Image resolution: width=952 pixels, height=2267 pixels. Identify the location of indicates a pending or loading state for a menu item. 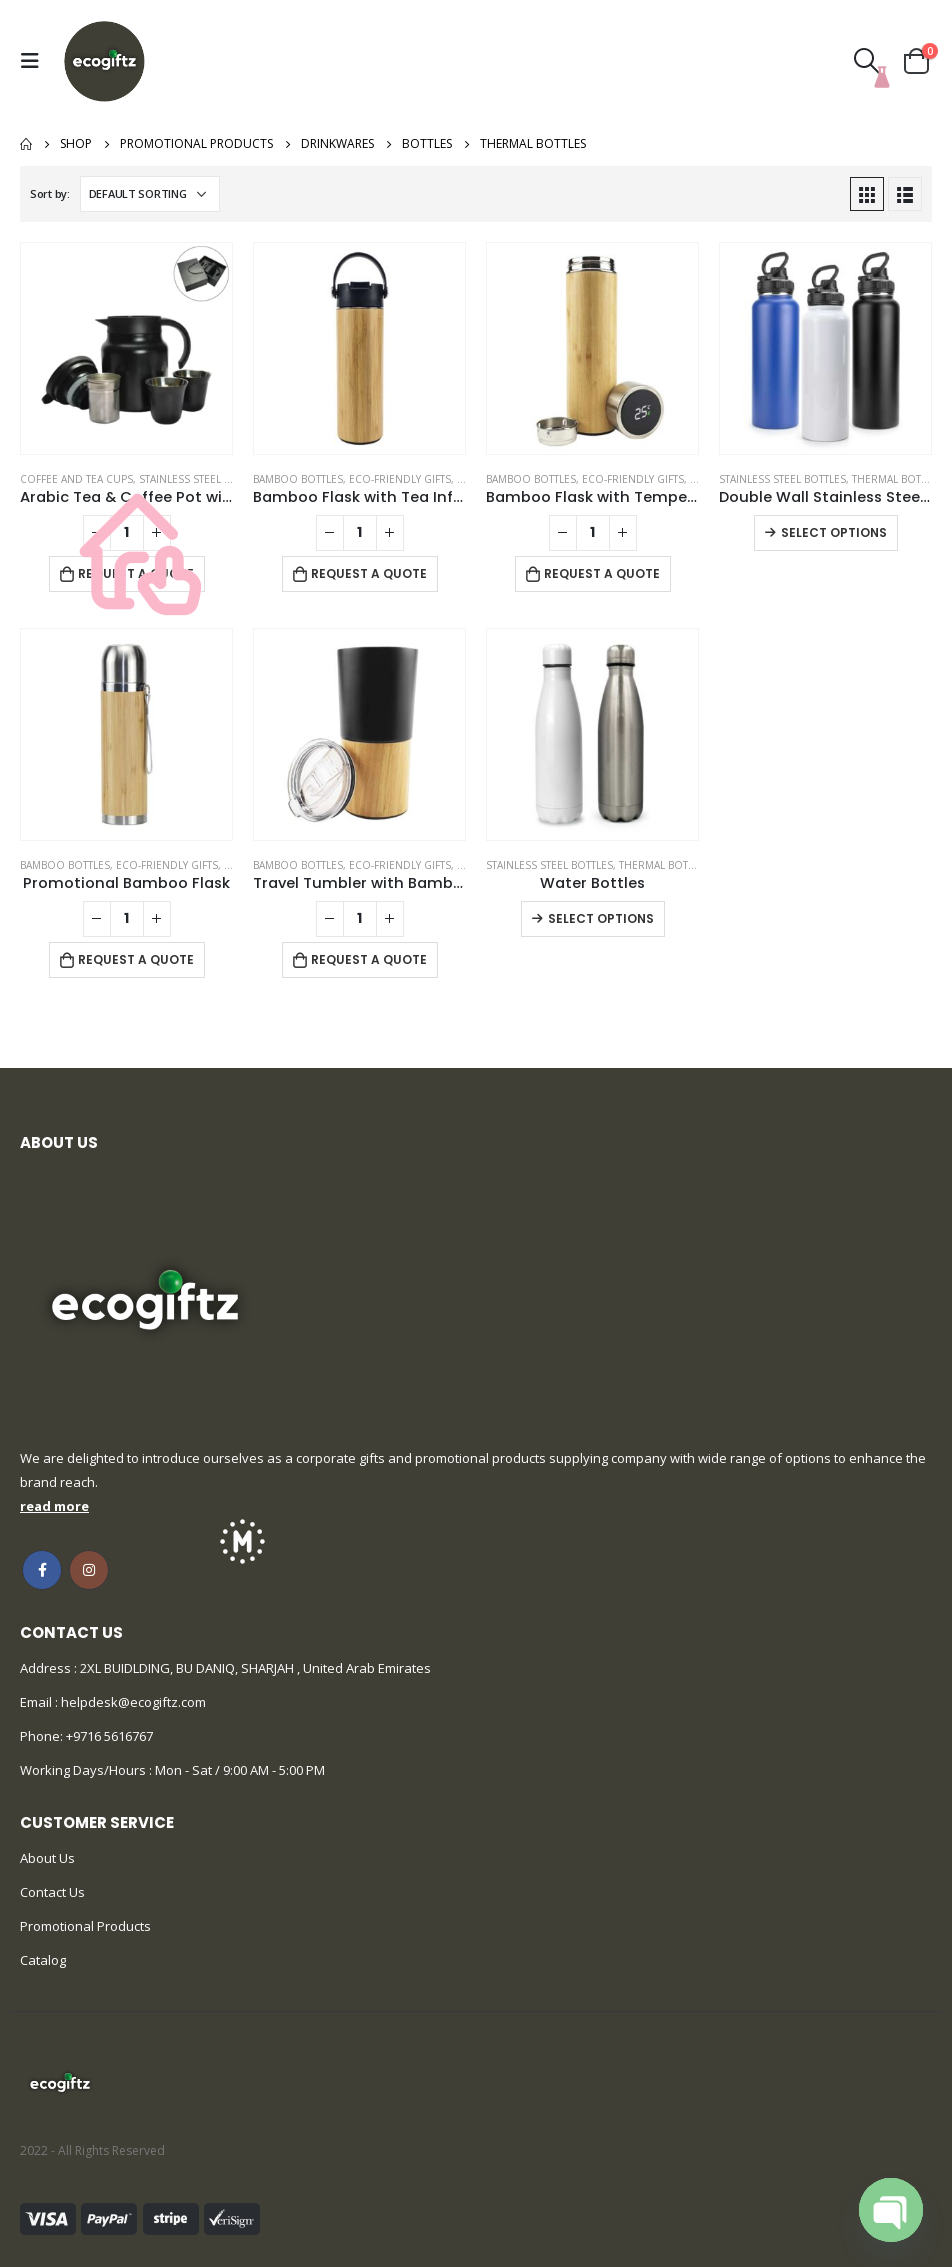
(242, 1541).